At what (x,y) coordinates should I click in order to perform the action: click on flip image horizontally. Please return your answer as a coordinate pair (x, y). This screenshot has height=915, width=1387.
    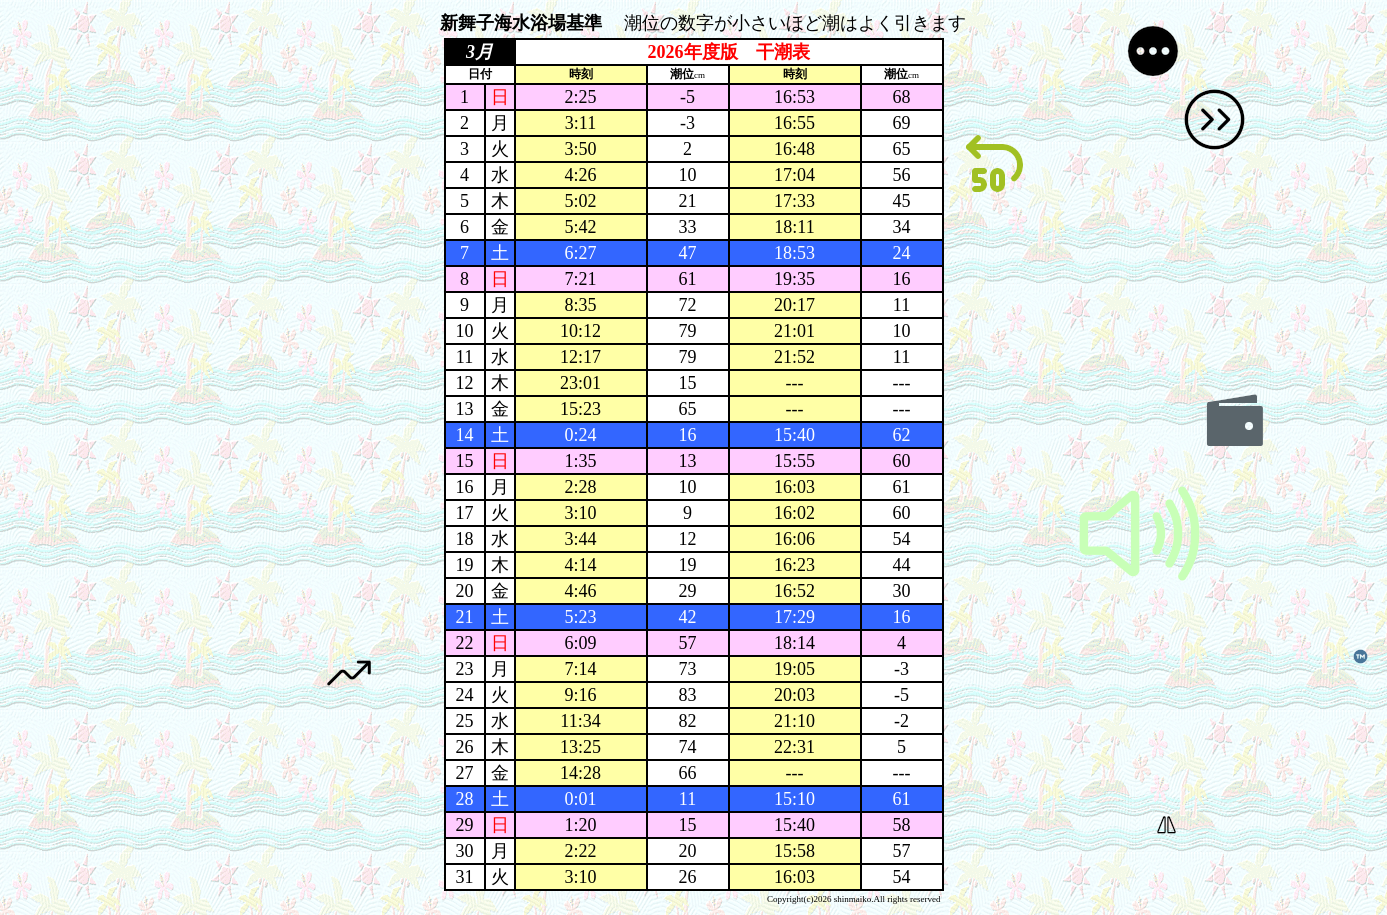
    Looking at the image, I should click on (1166, 825).